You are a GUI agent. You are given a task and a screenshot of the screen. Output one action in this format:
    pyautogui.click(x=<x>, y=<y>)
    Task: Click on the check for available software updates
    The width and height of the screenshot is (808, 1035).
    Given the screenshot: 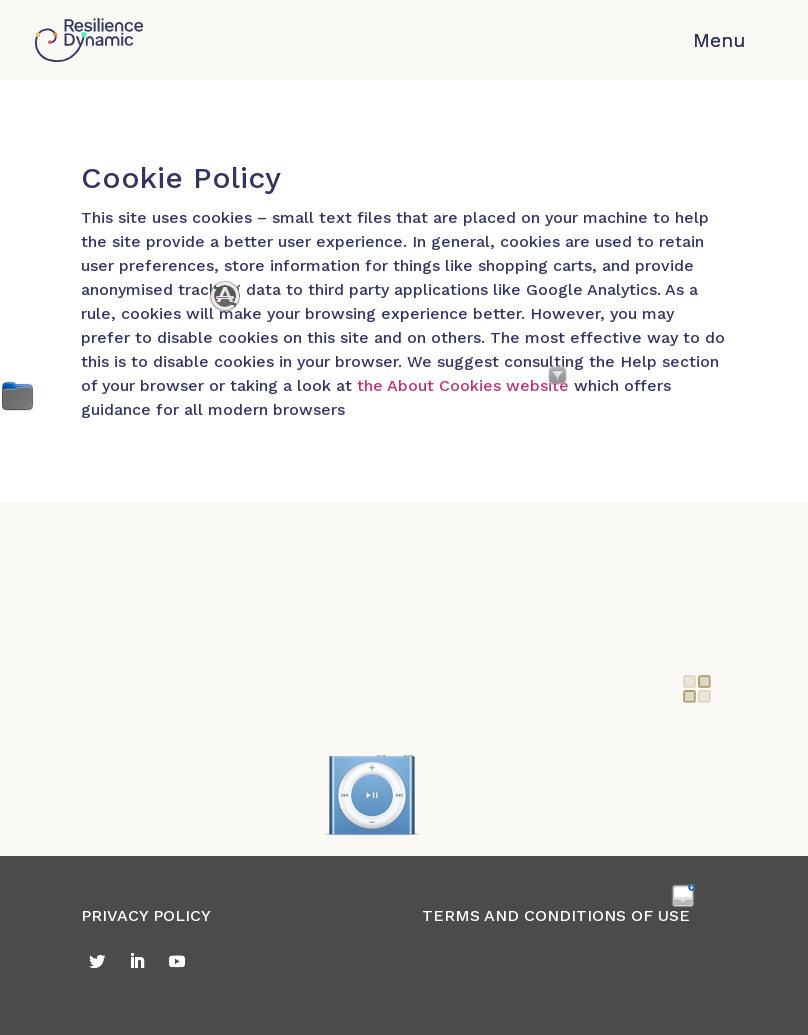 What is the action you would take?
    pyautogui.click(x=225, y=296)
    